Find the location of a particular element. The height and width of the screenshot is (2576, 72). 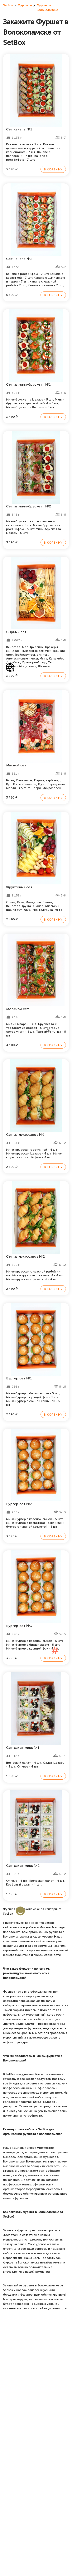

access help or FAQ for international/global settings is located at coordinates (10, 667).